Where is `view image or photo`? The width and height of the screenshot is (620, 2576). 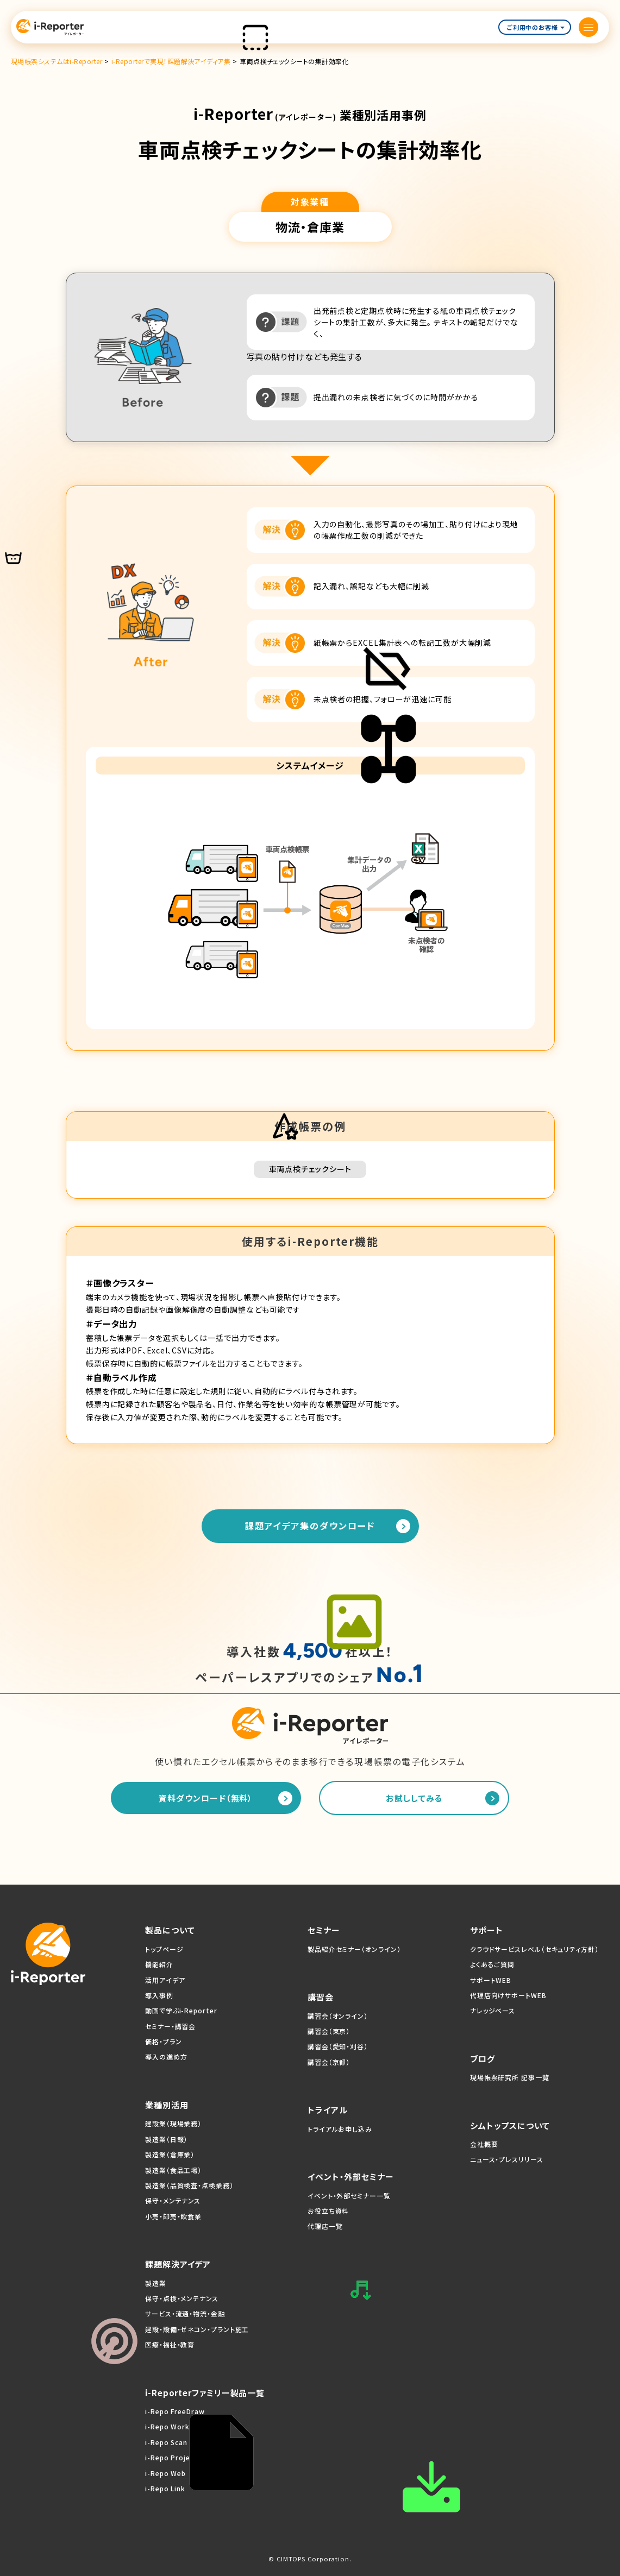
view image or photo is located at coordinates (354, 1622).